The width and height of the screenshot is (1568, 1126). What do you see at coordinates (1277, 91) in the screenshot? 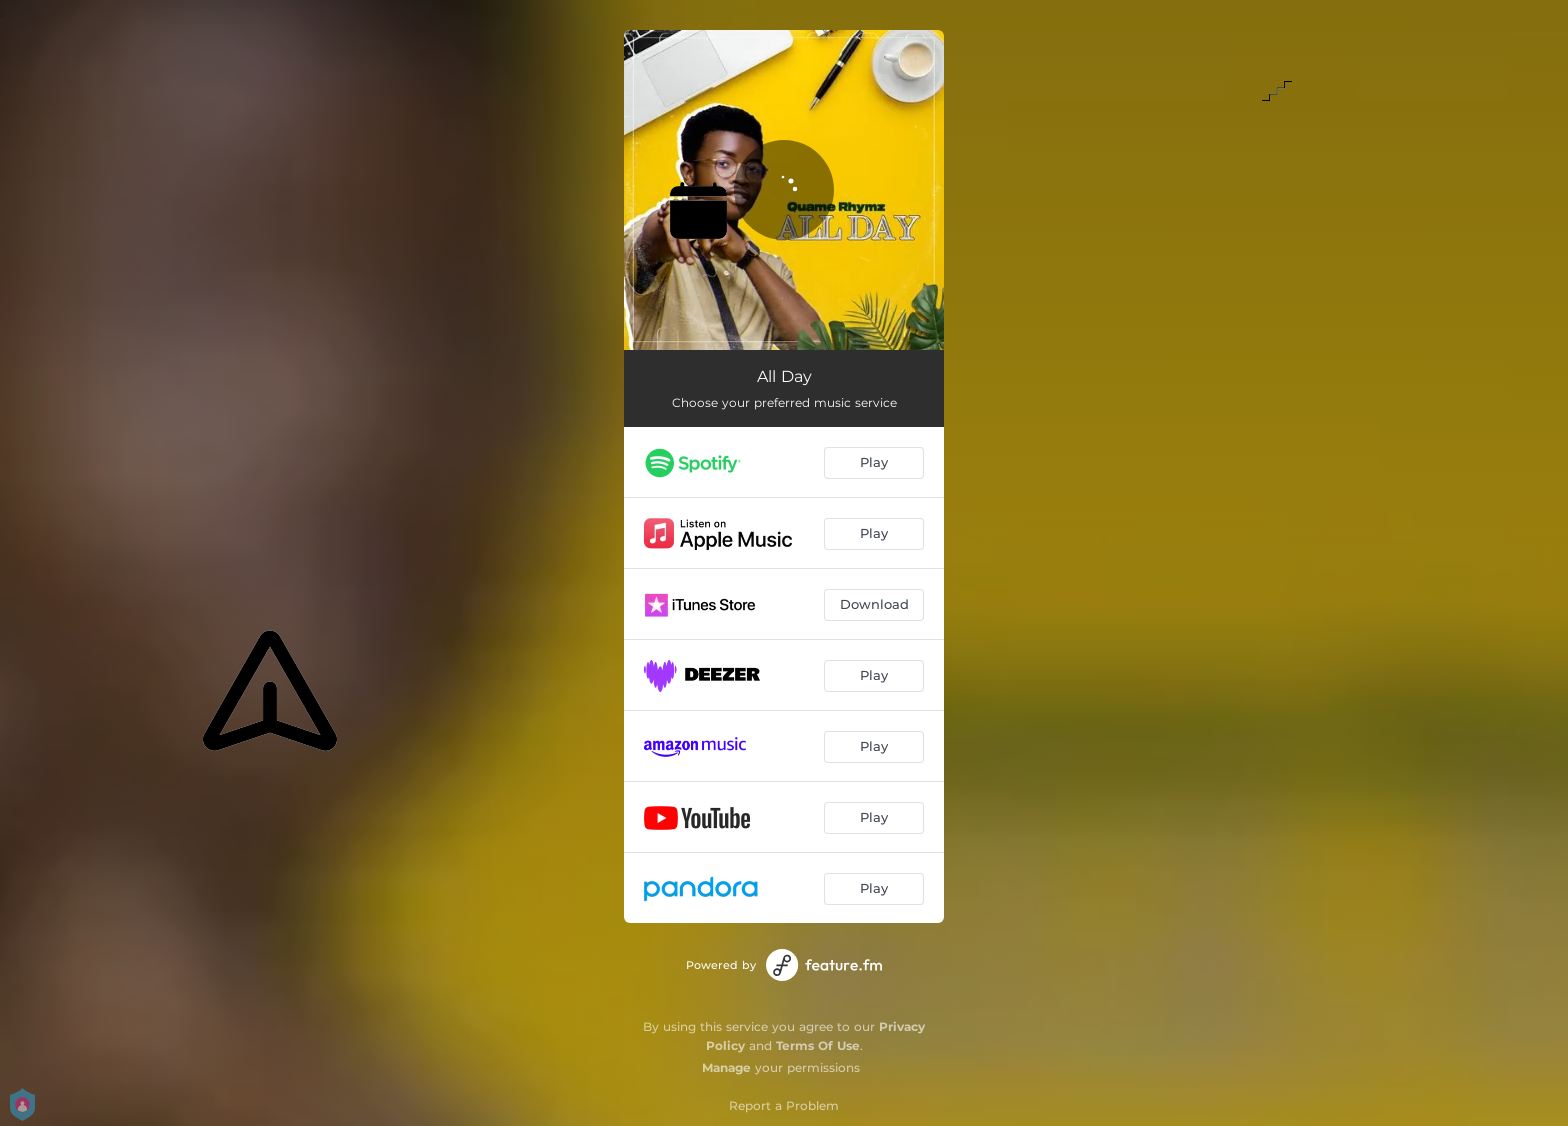
I see `view step-by-step instructions or progress` at bounding box center [1277, 91].